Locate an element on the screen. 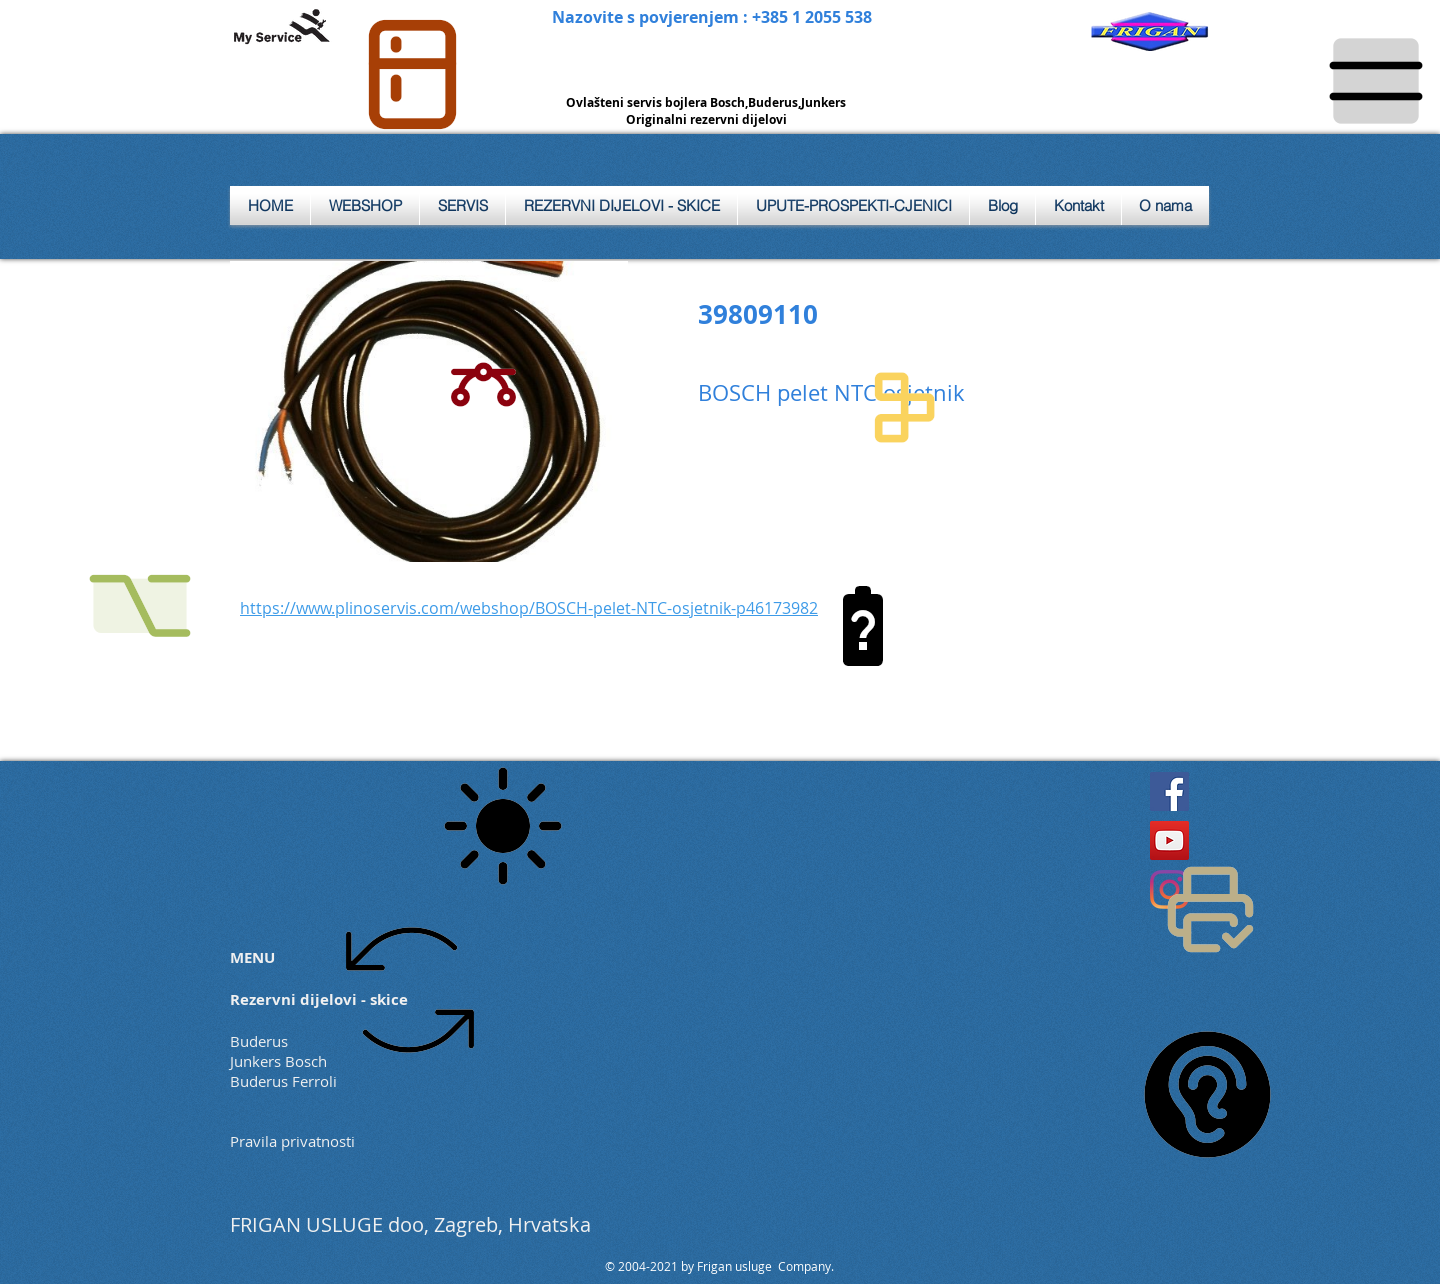 This screenshot has width=1440, height=1284. print job completed successfully is located at coordinates (1210, 909).